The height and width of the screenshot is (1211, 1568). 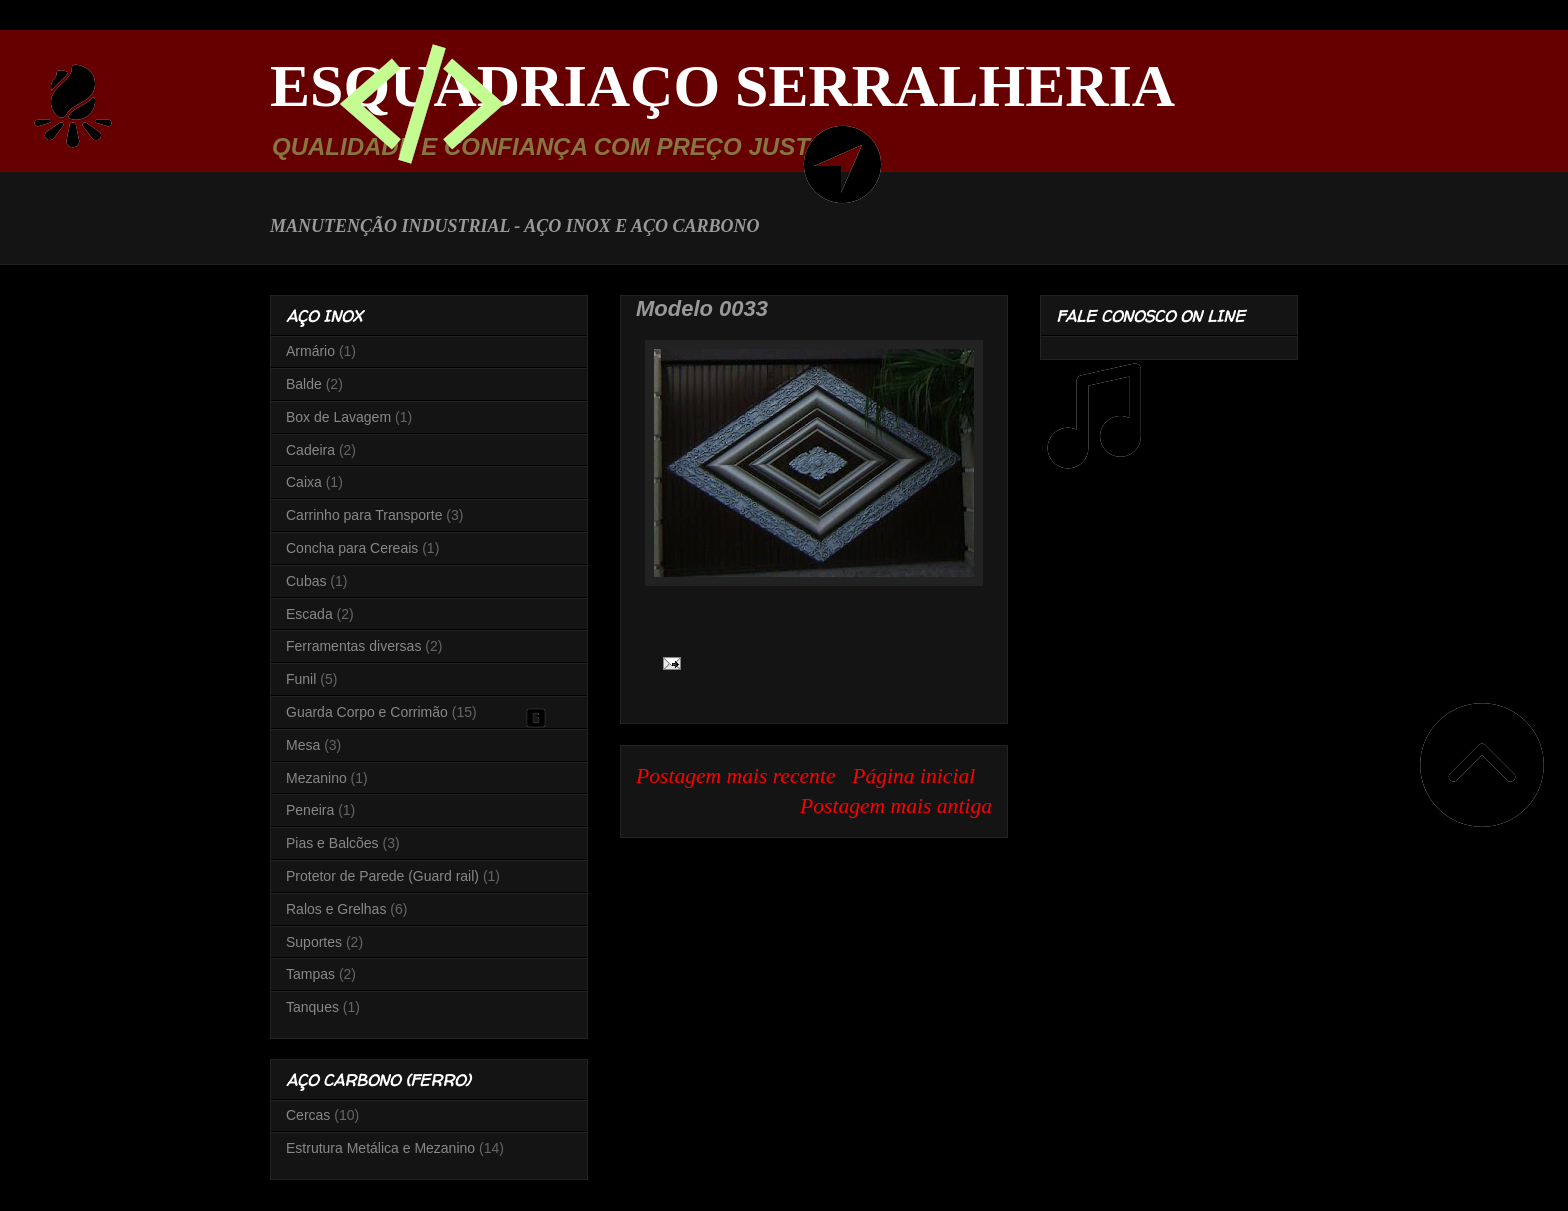 I want to click on access music library or audio files, so click(x=1100, y=416).